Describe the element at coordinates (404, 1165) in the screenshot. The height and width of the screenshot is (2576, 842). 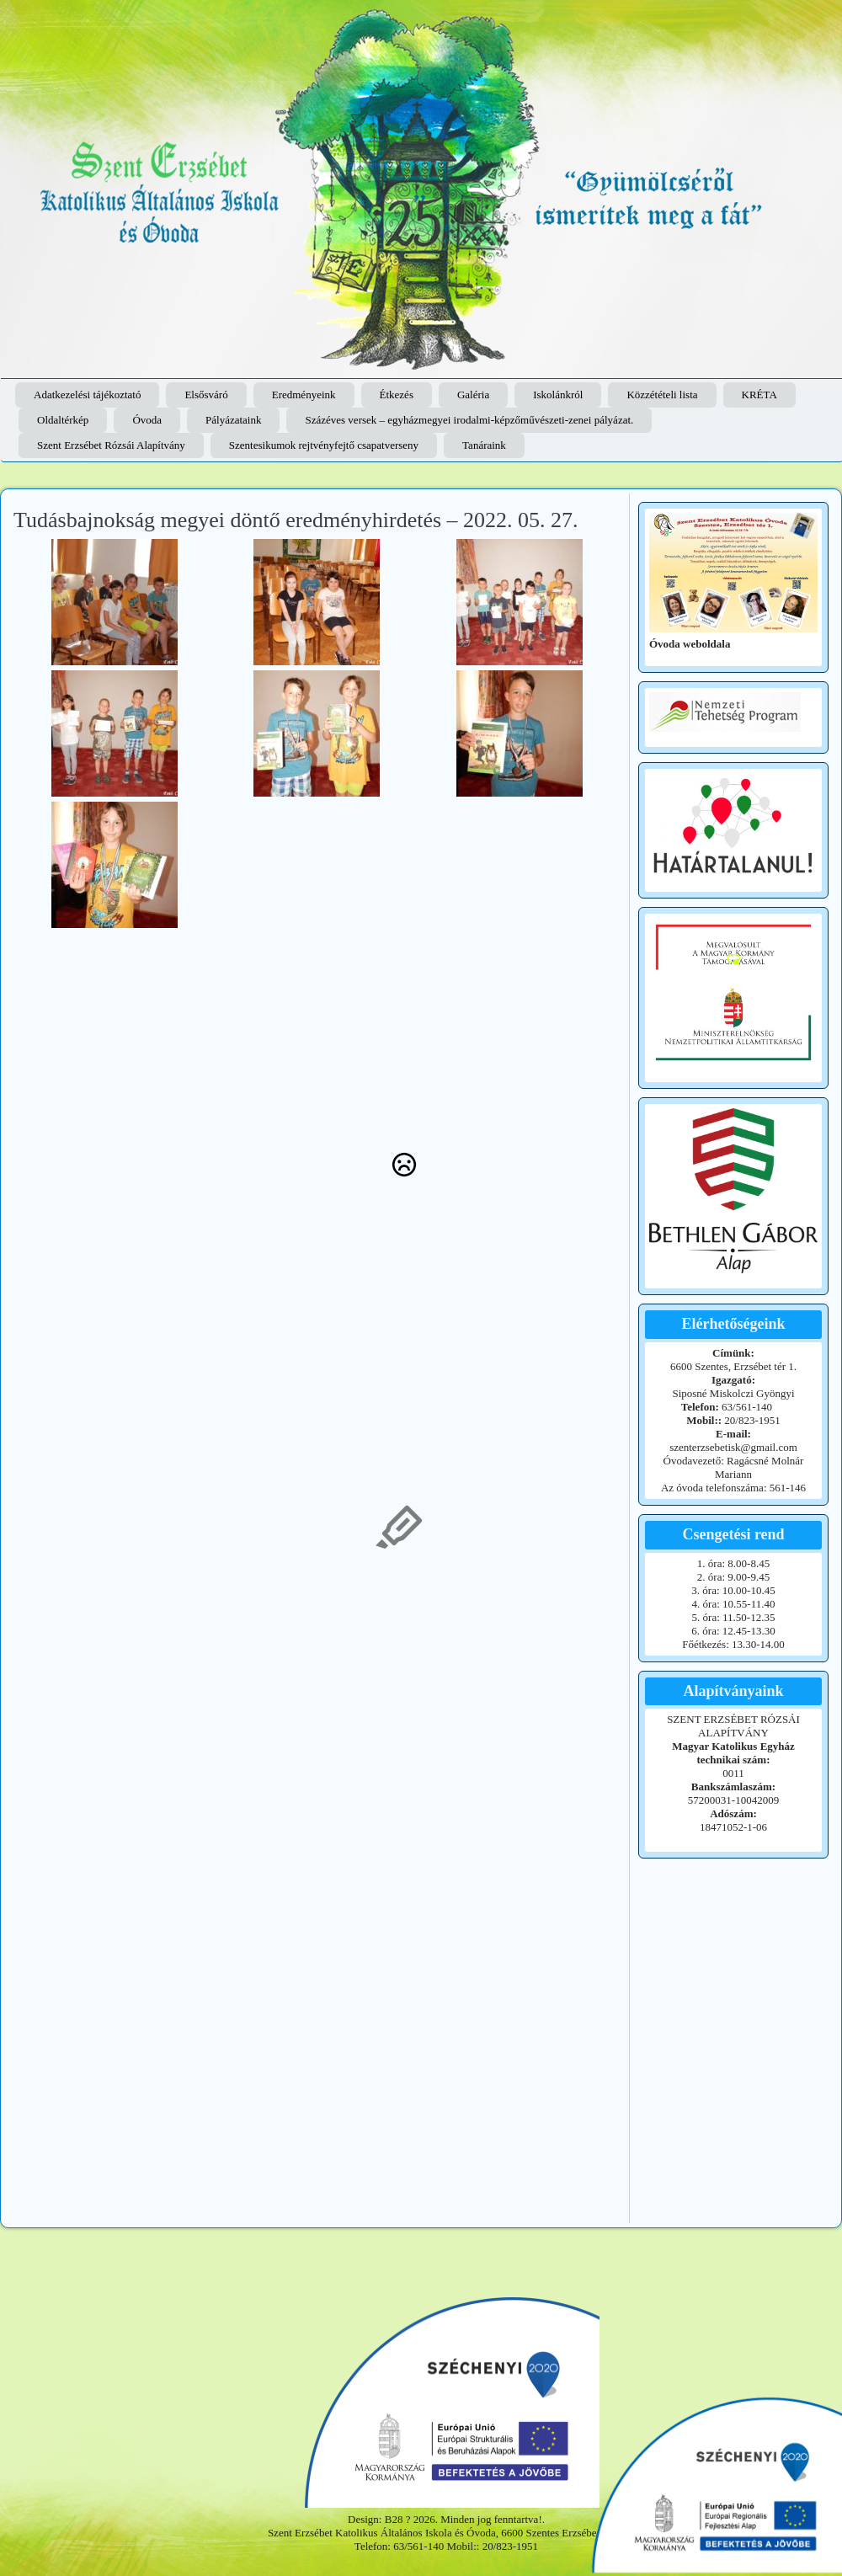
I see `rate experience as negative or unsatisfied` at that location.